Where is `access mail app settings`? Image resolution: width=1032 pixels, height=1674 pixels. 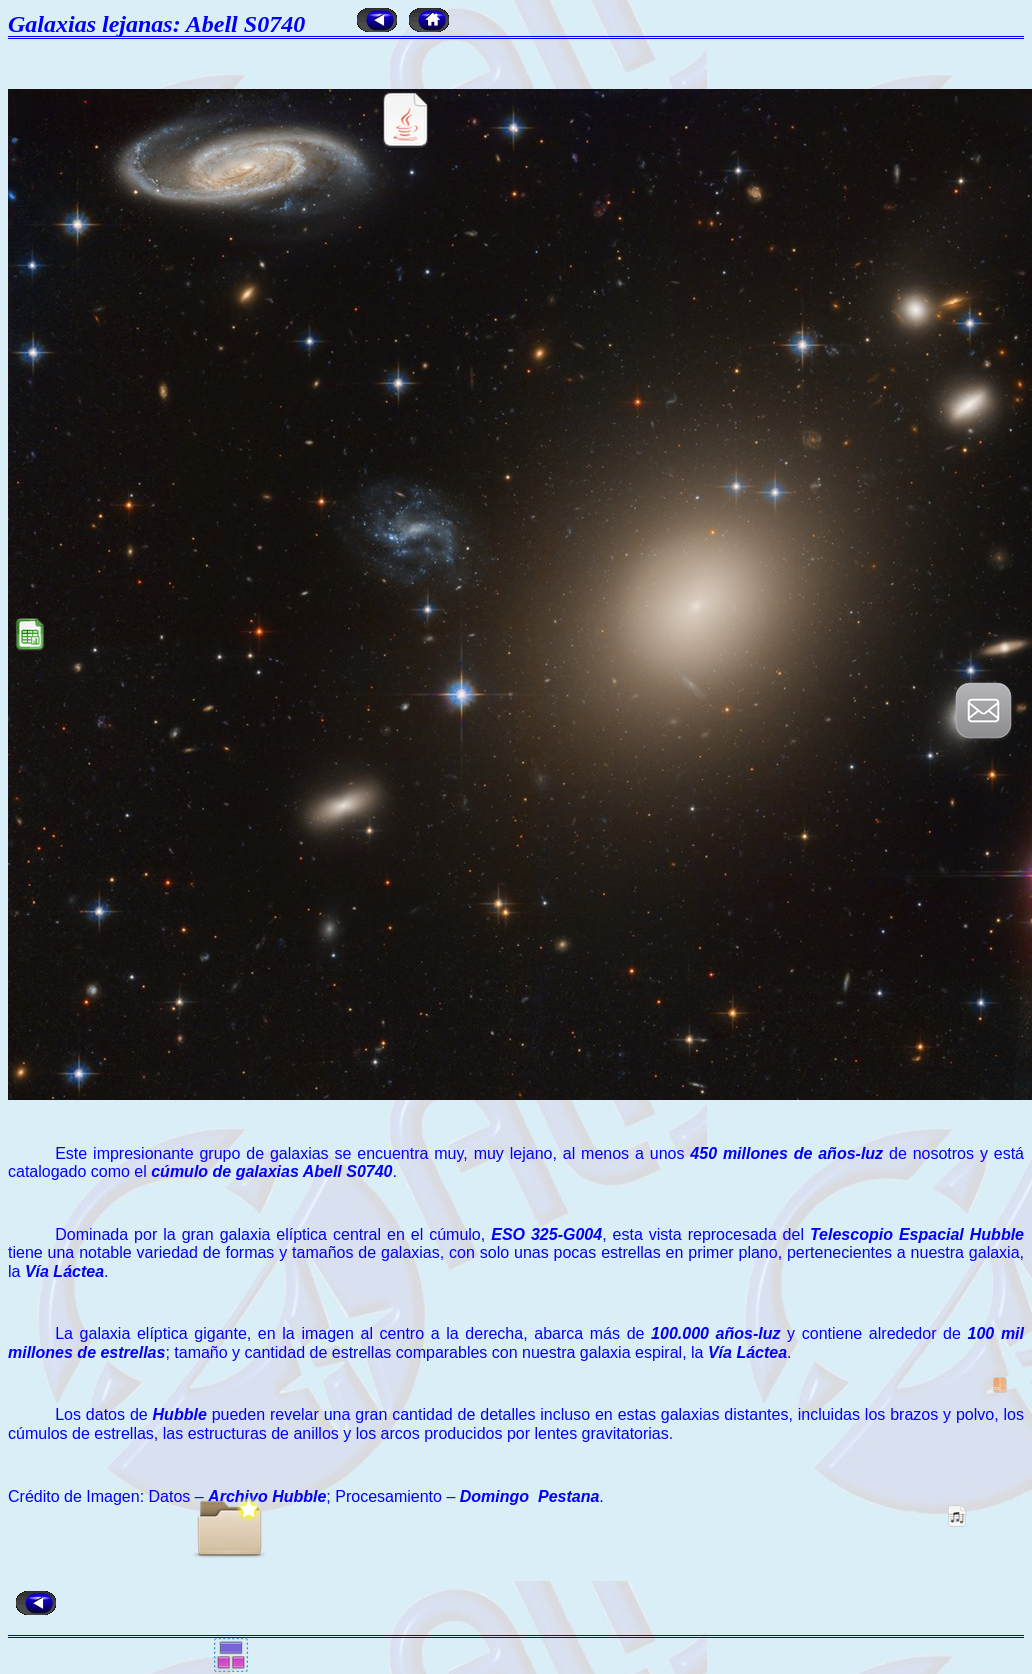
access mail app settings is located at coordinates (983, 711).